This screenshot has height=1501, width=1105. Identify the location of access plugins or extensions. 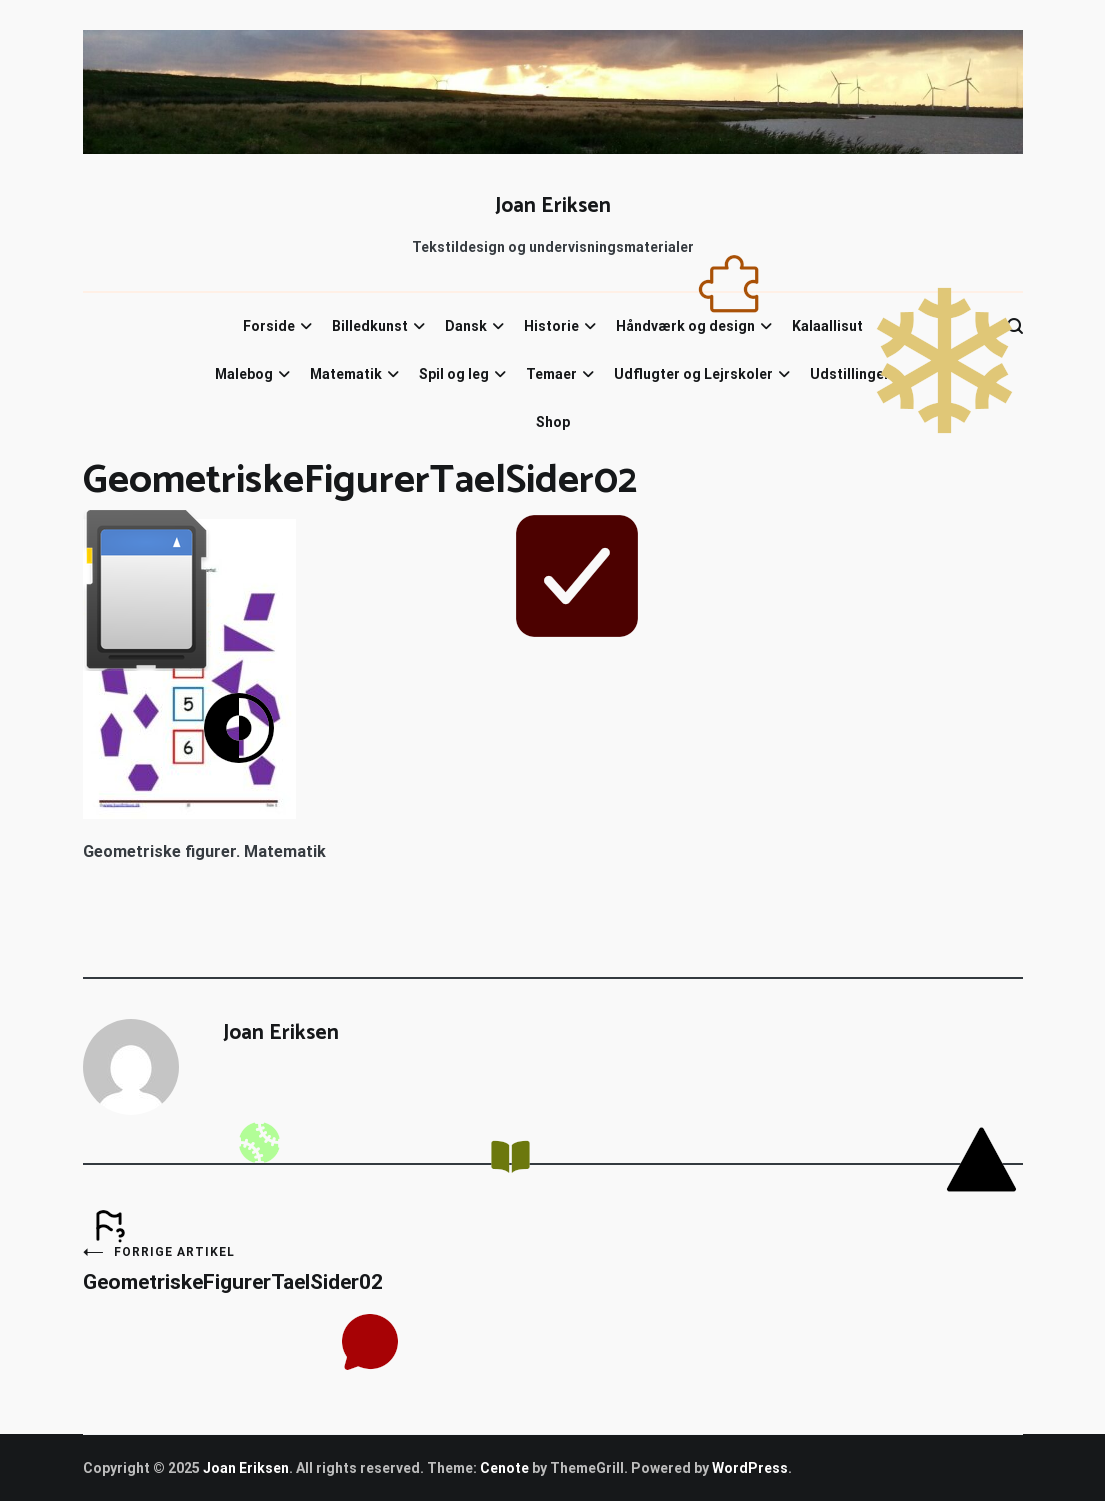
(732, 286).